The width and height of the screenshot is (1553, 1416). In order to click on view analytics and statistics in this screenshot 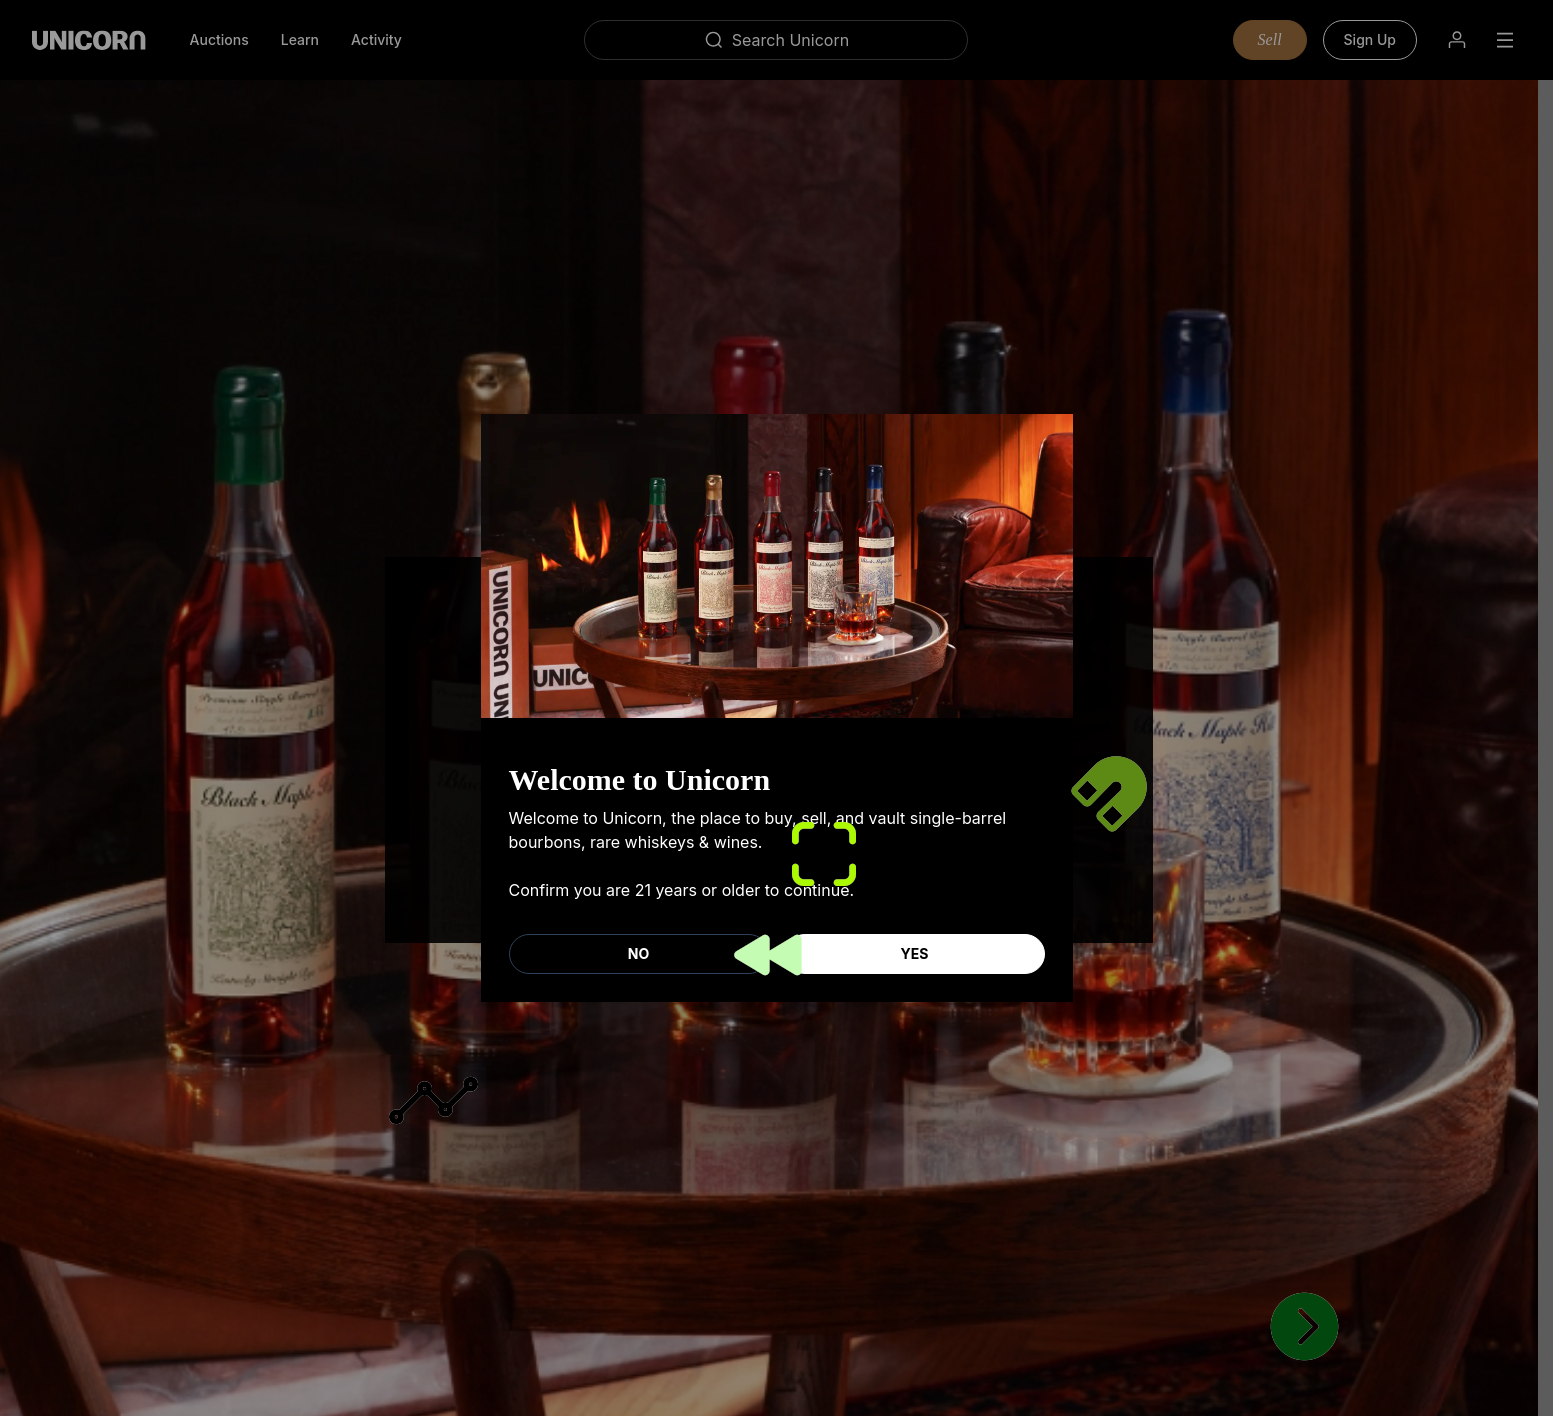, I will do `click(433, 1100)`.